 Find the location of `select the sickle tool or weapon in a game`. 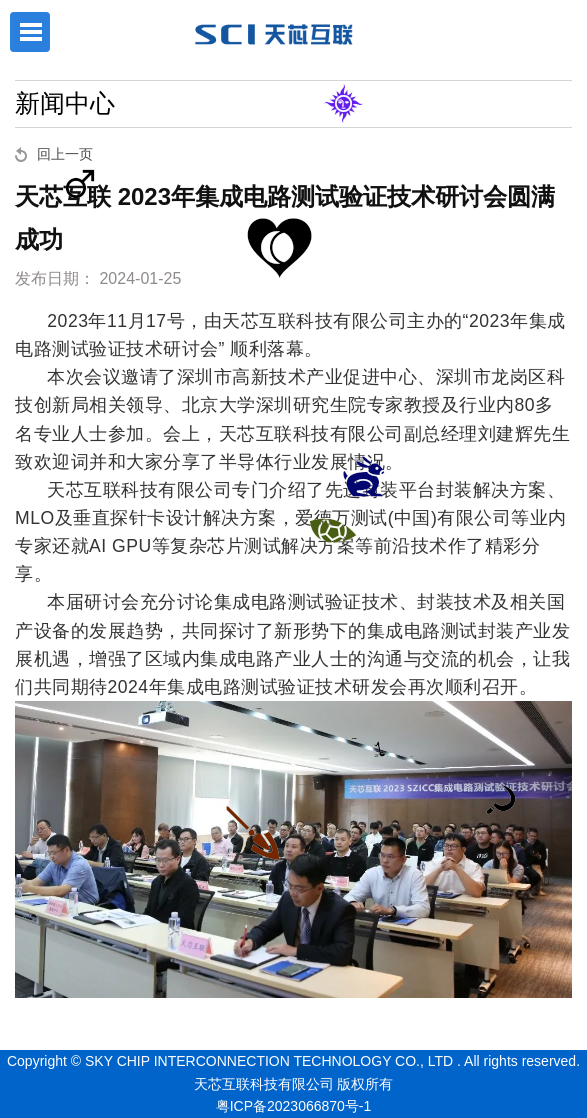

select the sickle tool or weapon in a game is located at coordinates (501, 799).